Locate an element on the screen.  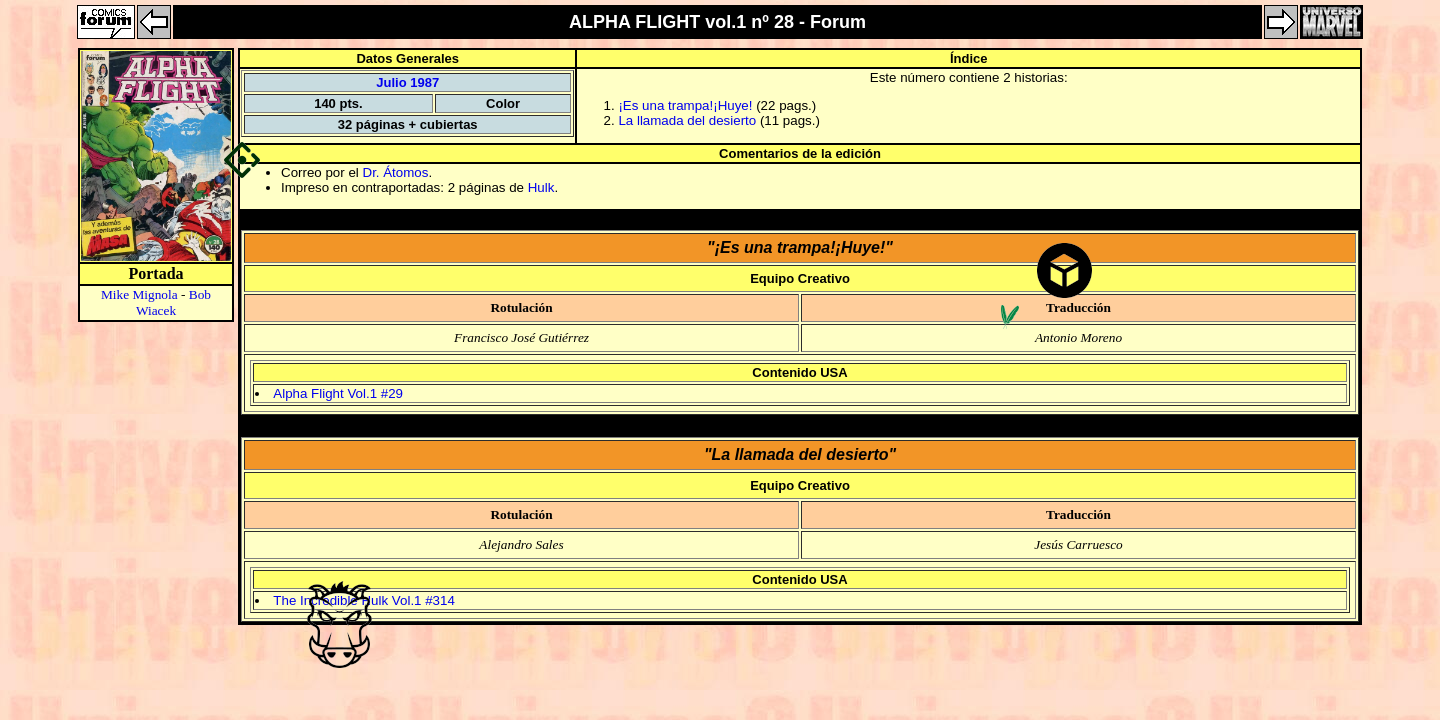
apache maven project or build tool is located at coordinates (1010, 317).